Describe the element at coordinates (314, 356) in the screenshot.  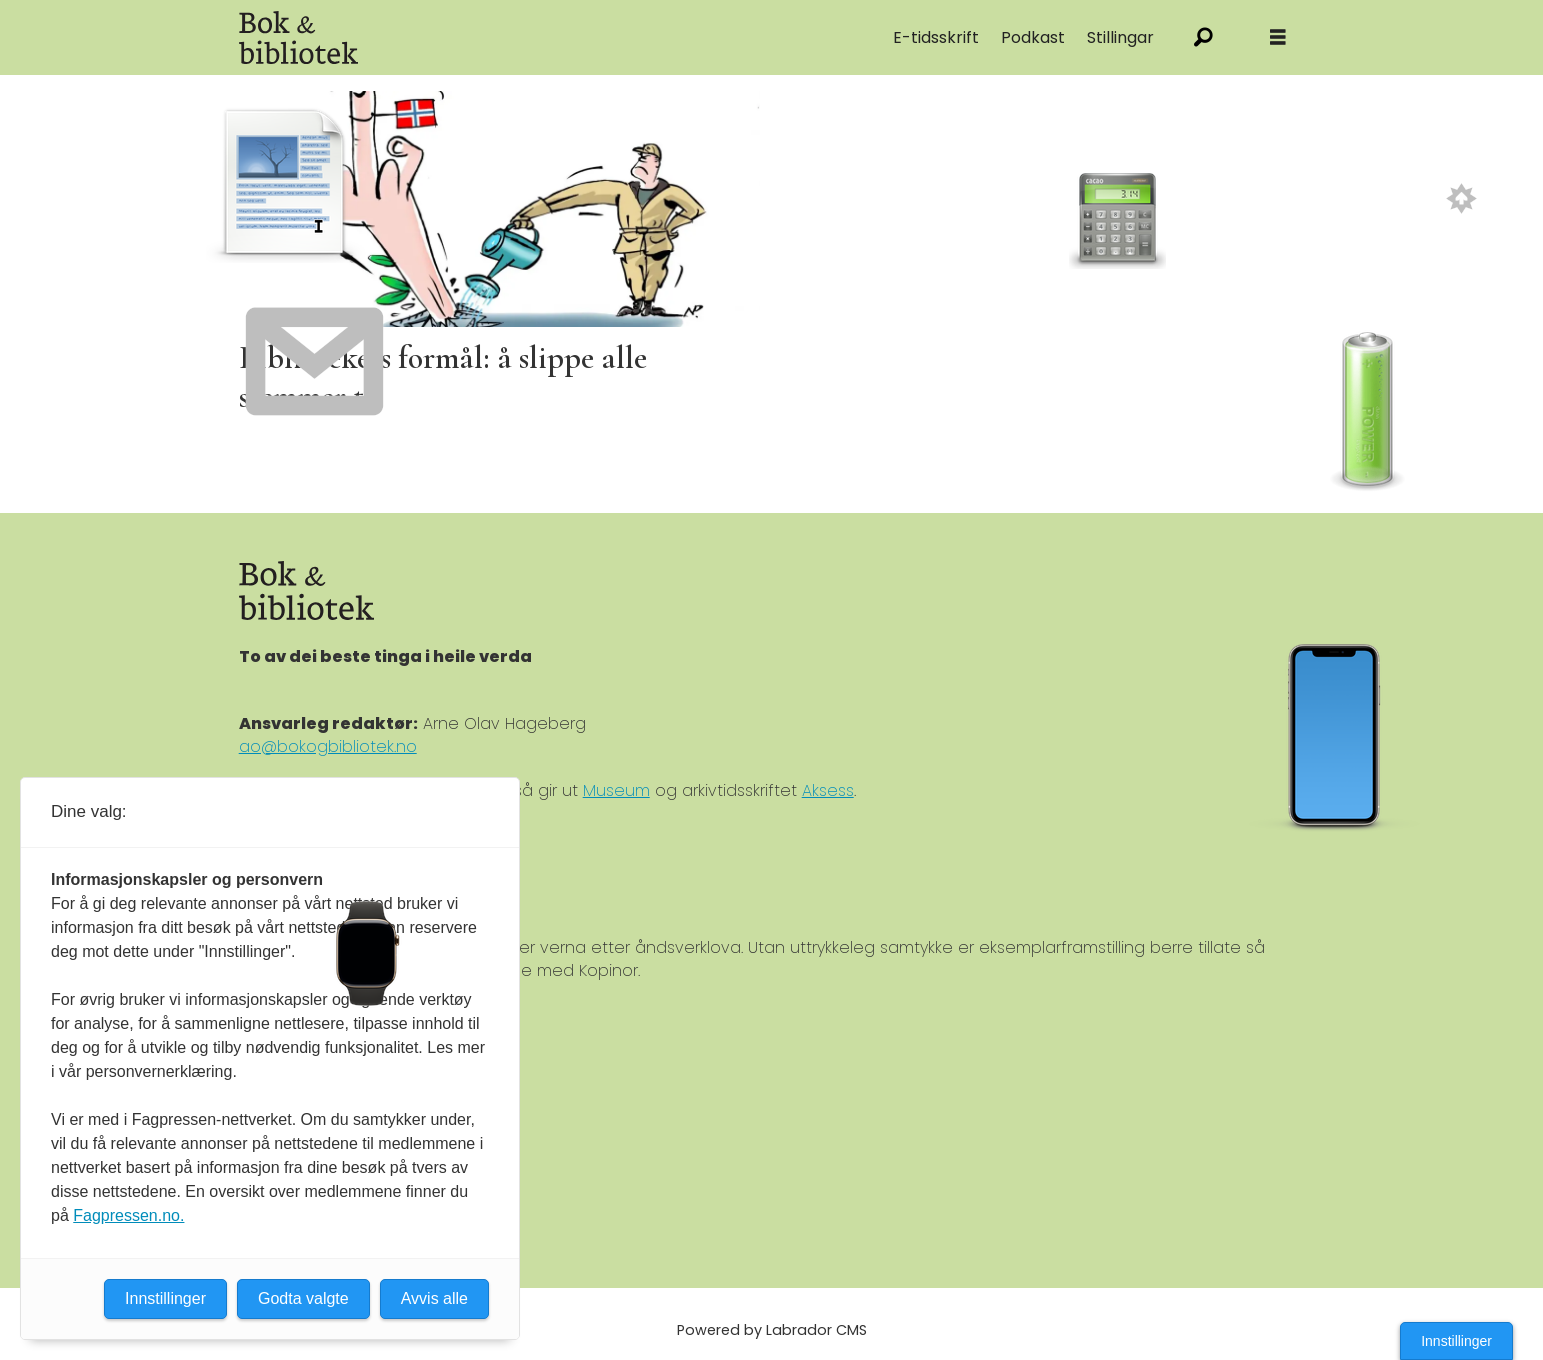
I see `indicates unread email in your inbox` at that location.